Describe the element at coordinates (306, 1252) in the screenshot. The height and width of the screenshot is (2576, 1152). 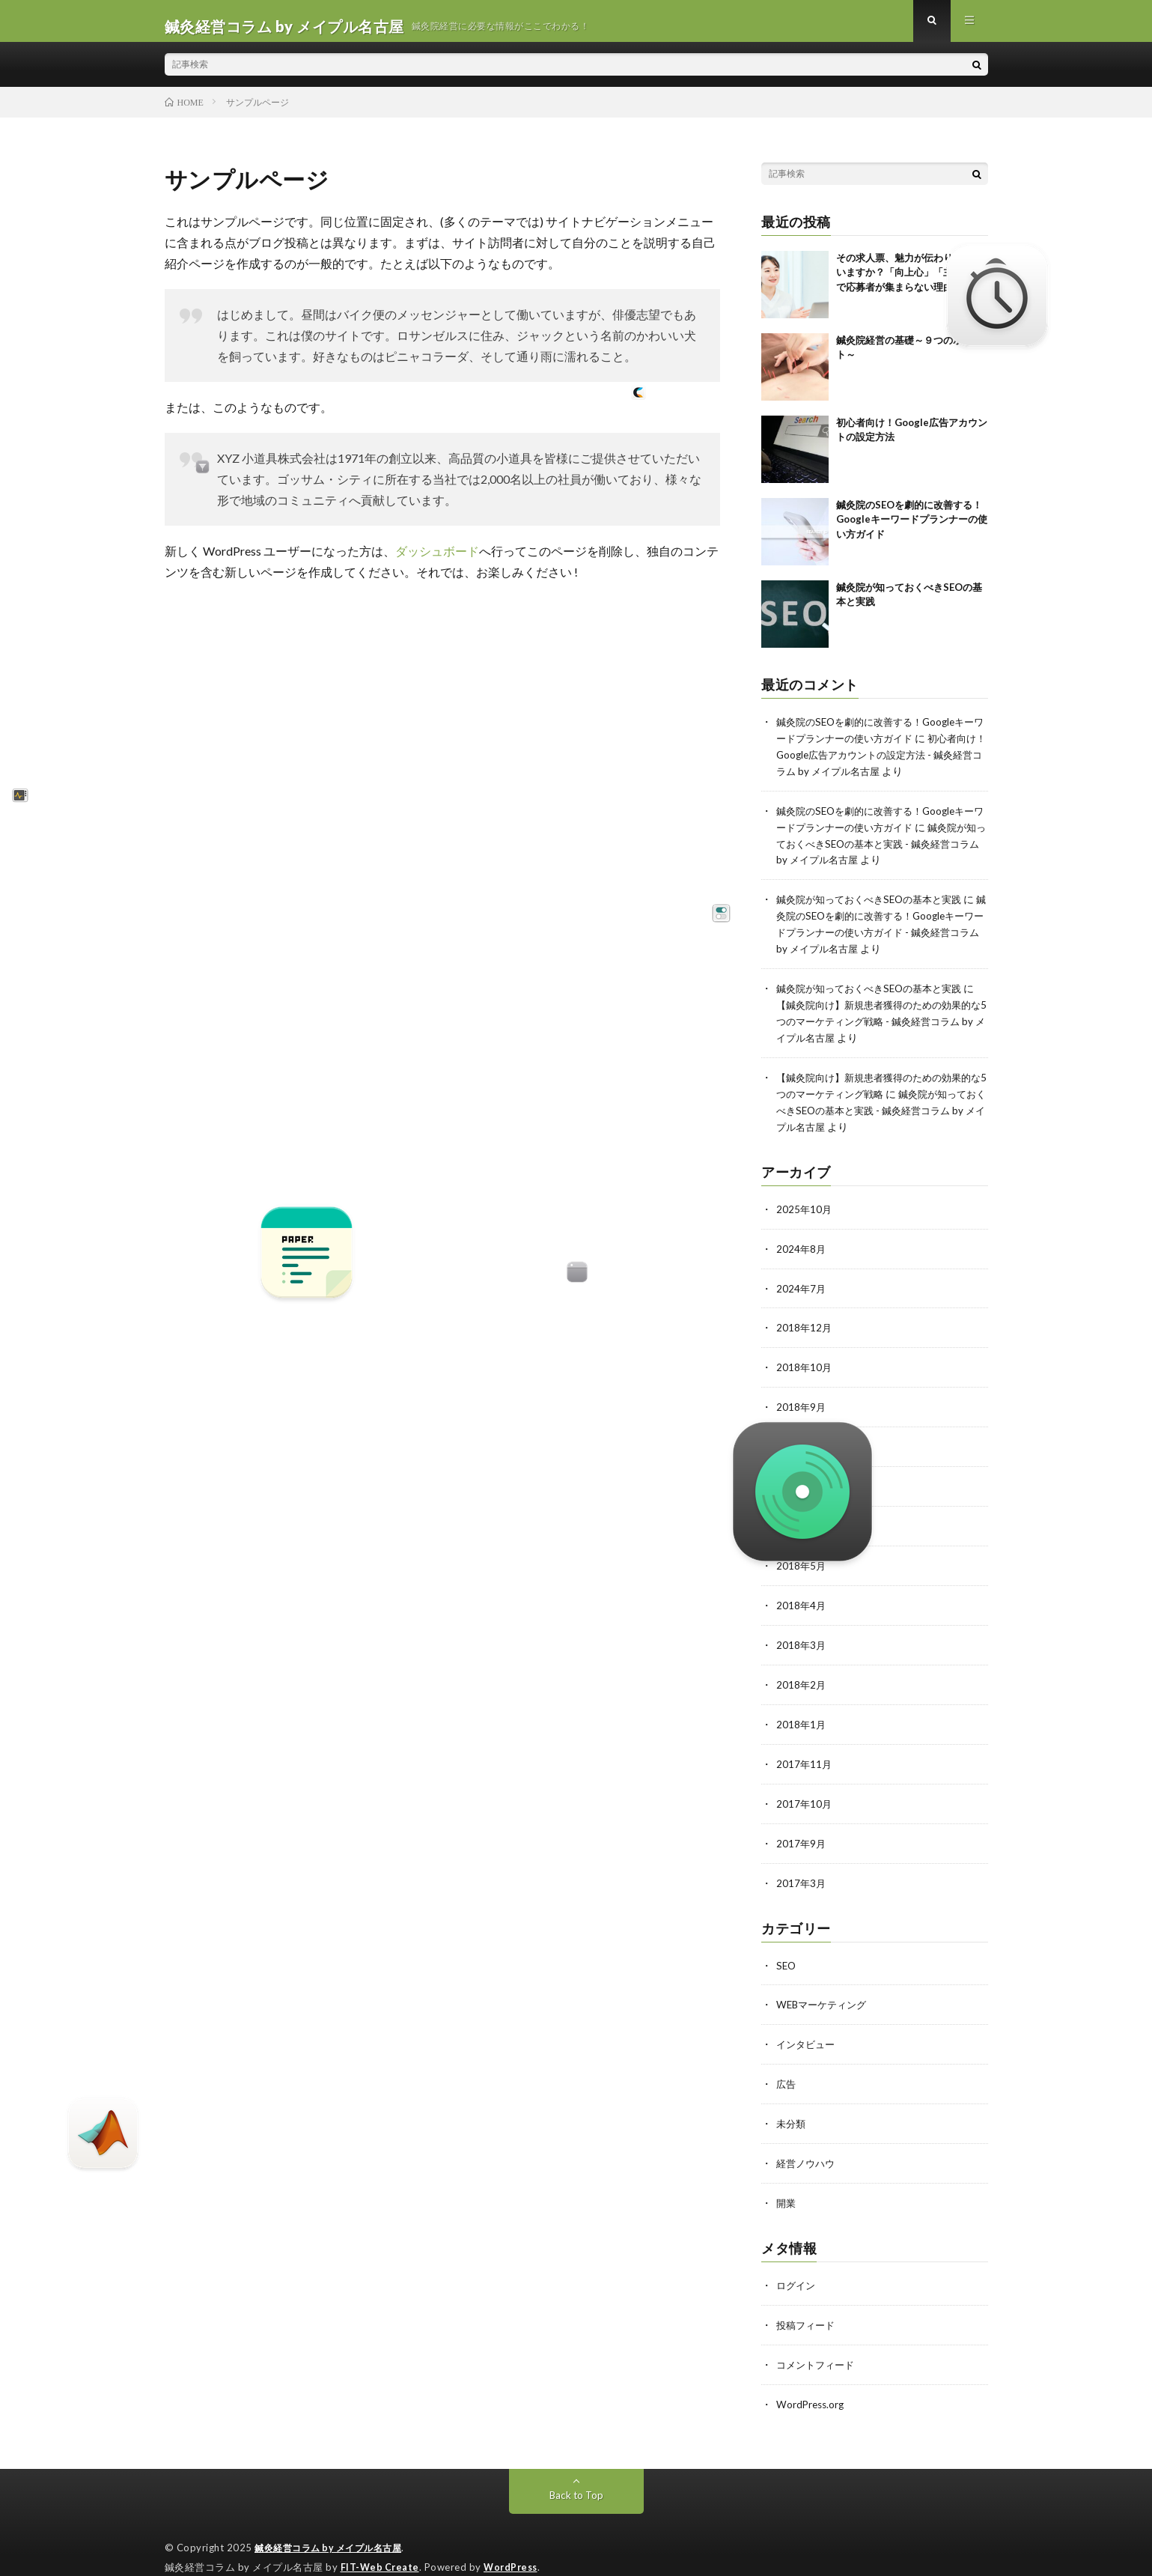
I see `open Paper note-taking app` at that location.